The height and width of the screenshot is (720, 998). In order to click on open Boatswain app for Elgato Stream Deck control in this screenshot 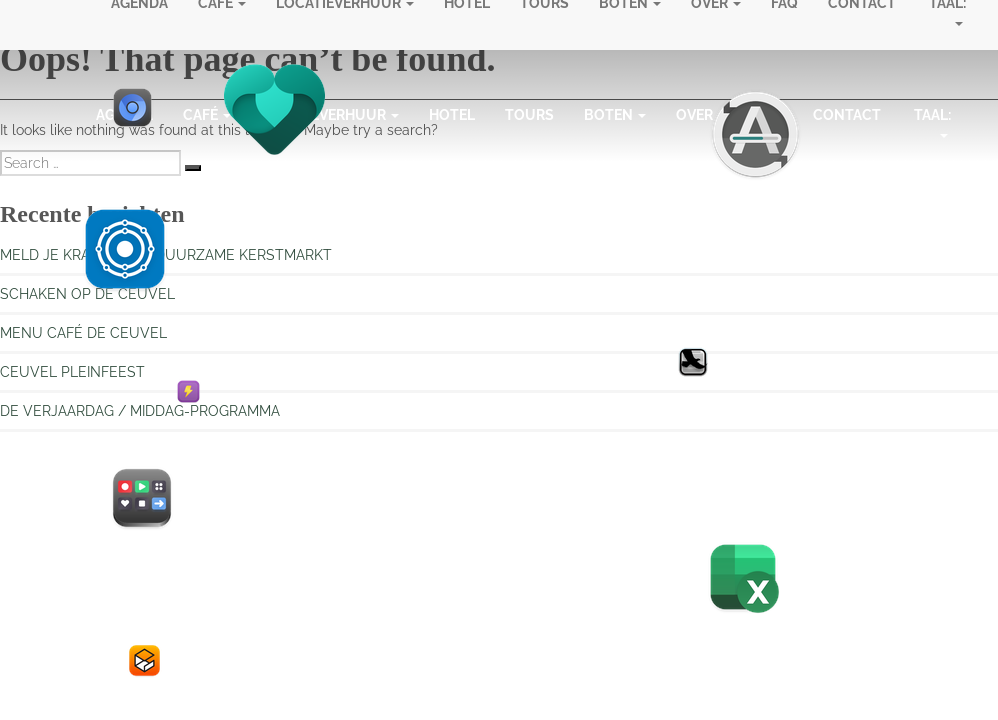, I will do `click(142, 498)`.